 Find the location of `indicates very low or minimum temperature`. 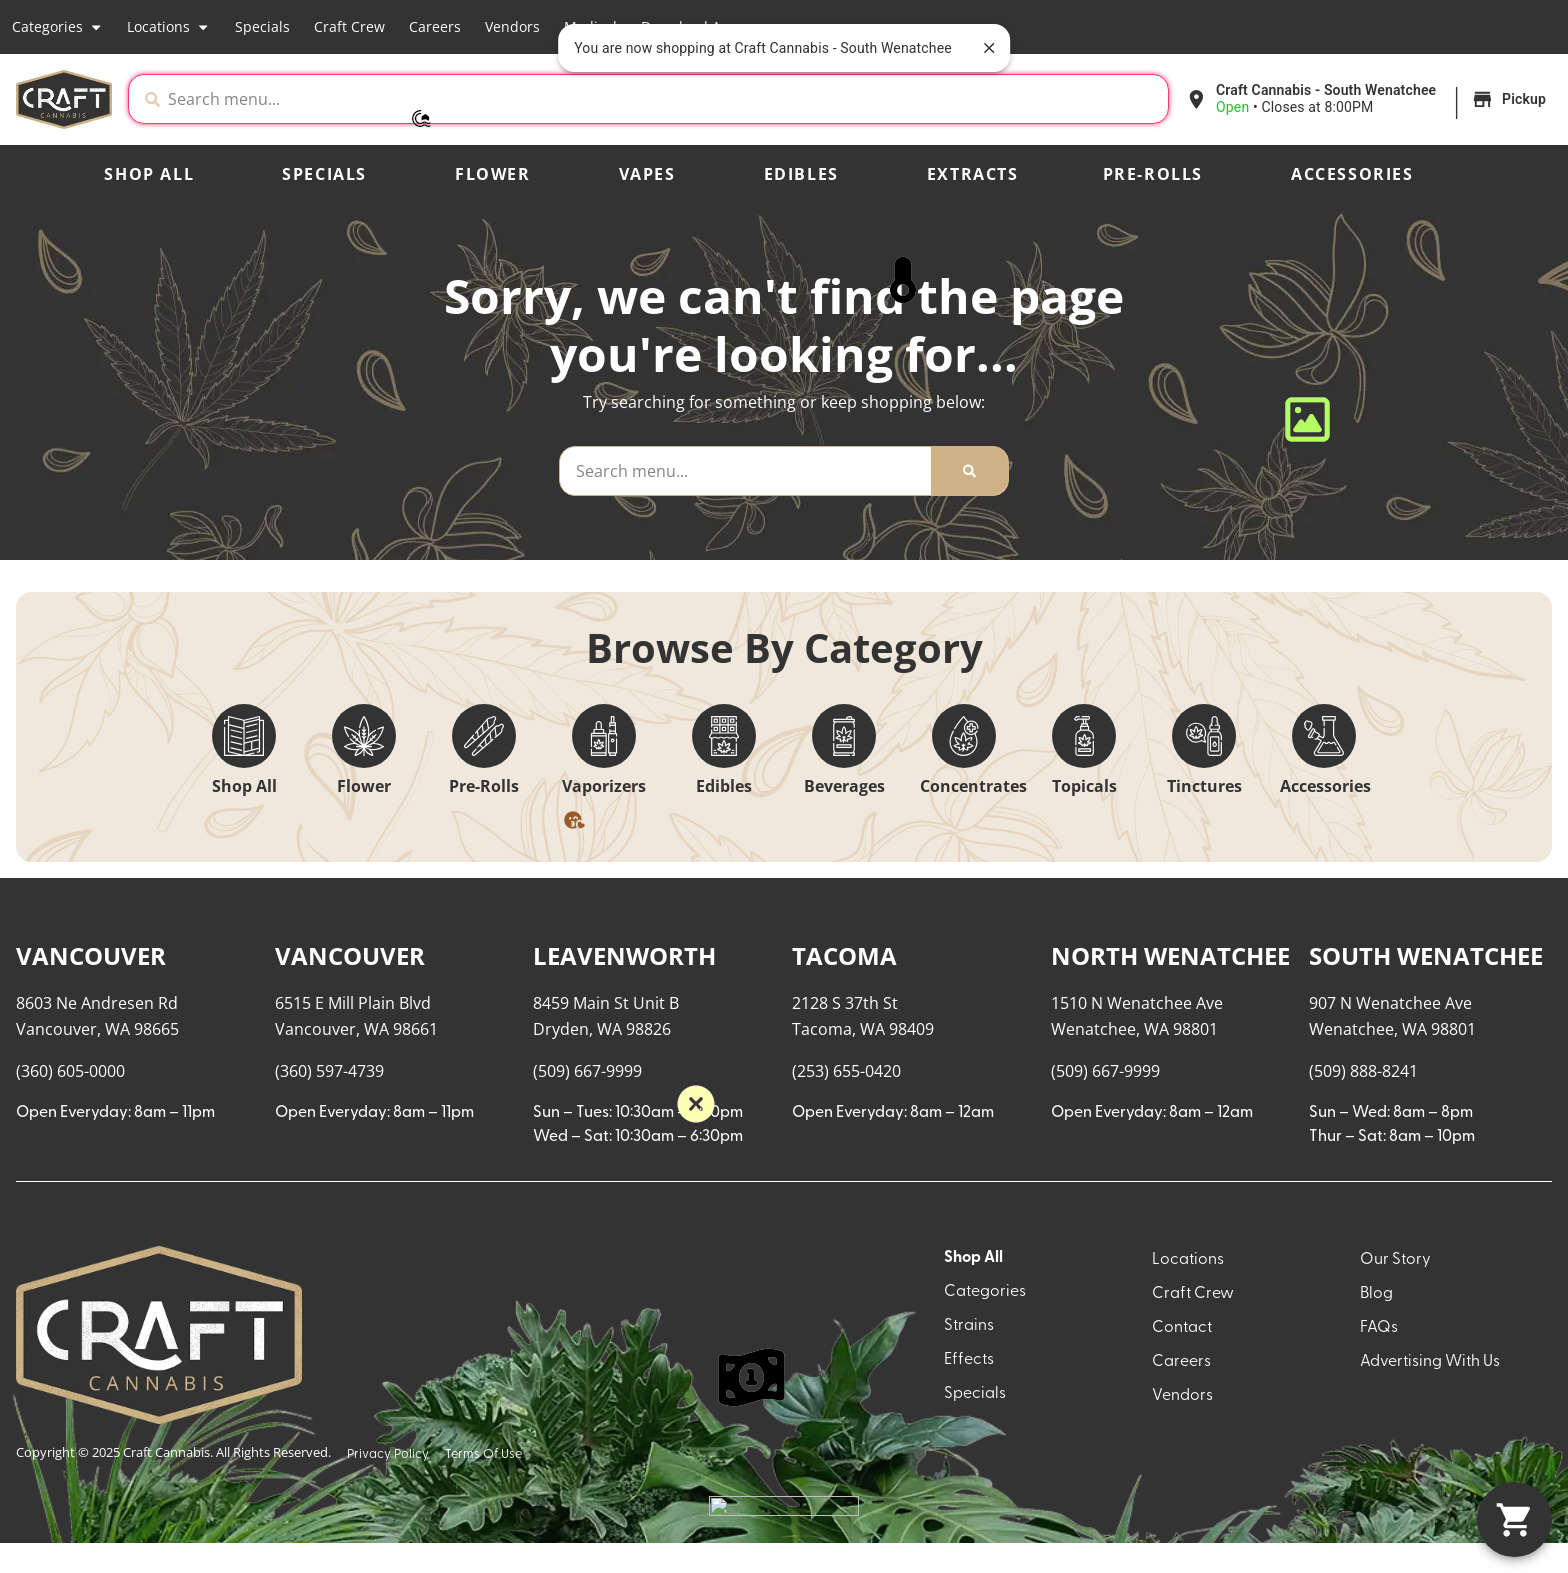

indicates very low or minimum temperature is located at coordinates (903, 280).